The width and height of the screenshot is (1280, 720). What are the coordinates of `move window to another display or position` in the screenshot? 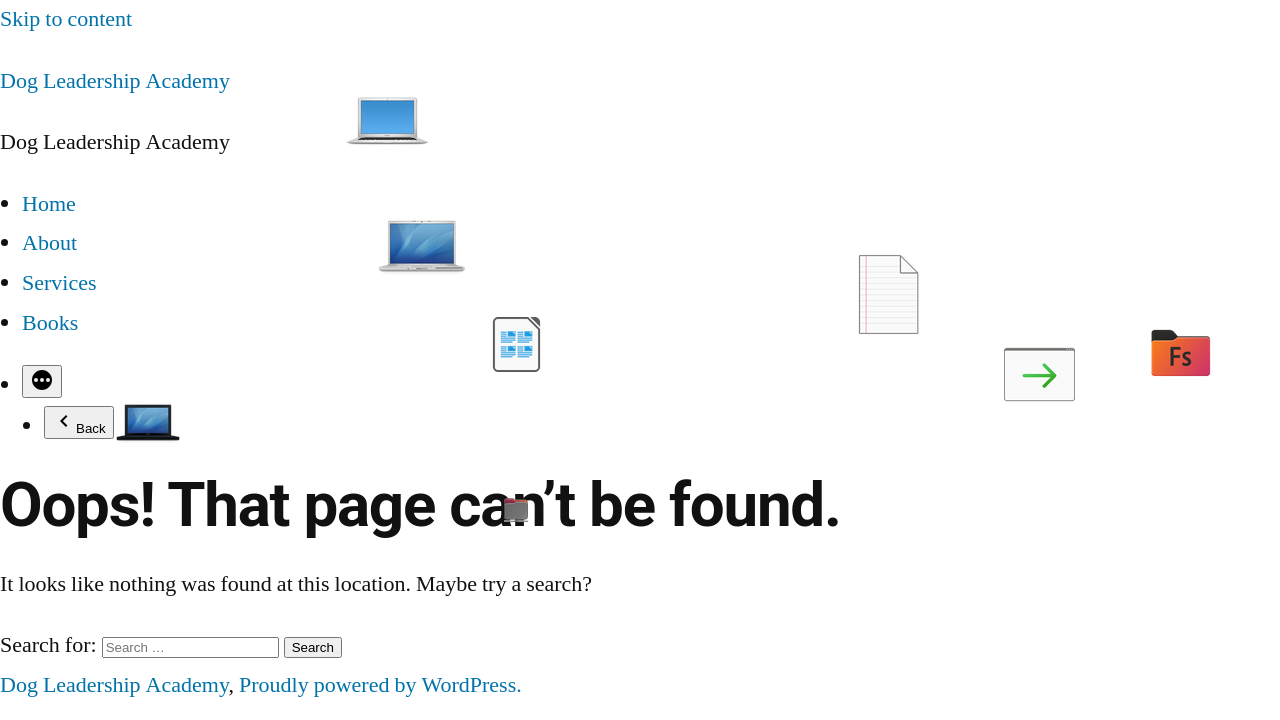 It's located at (1039, 374).